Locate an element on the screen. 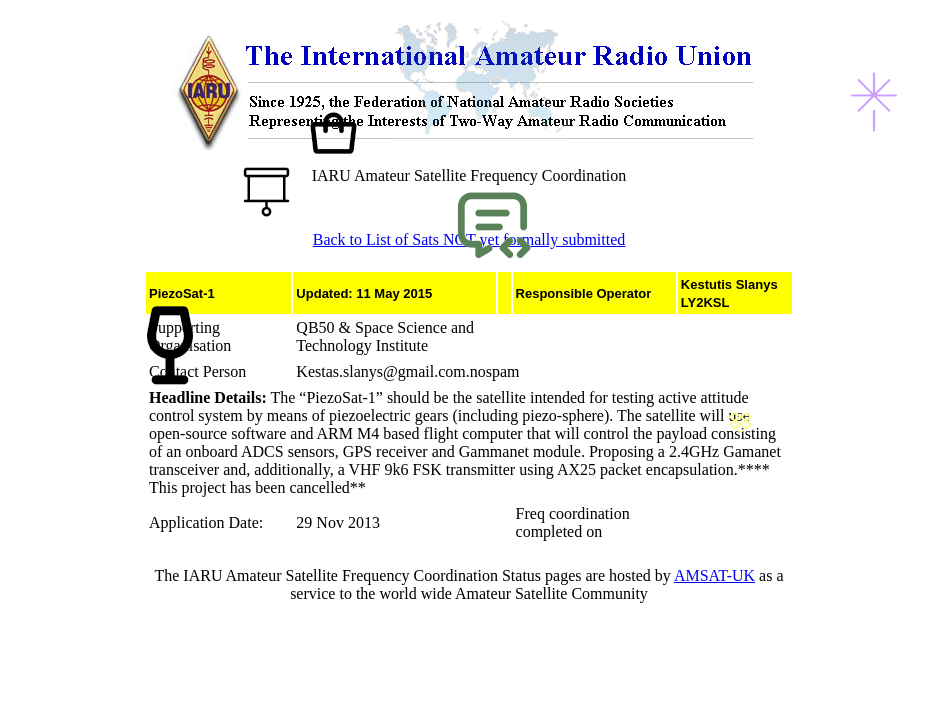 This screenshot has width=938, height=720. view code snippets in chat is located at coordinates (492, 223).